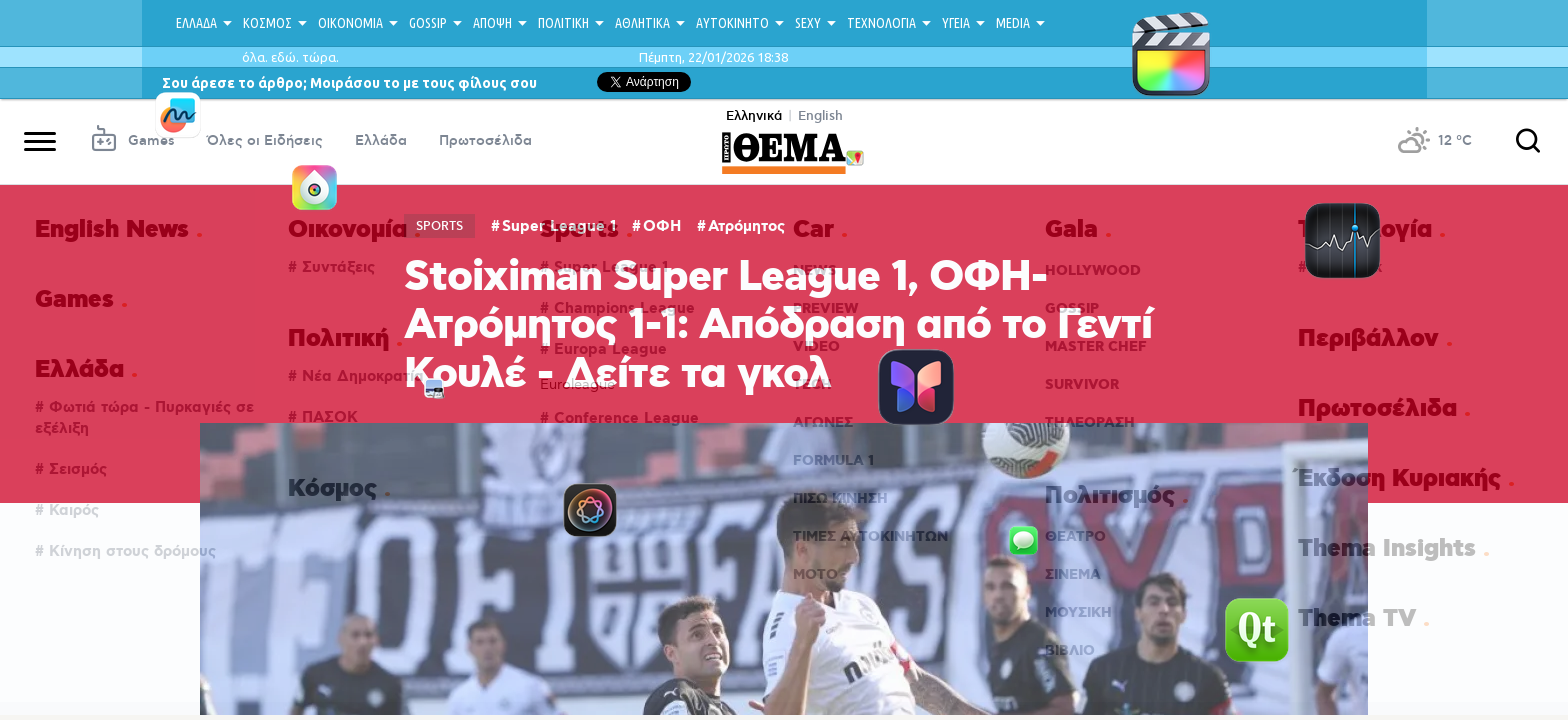 The height and width of the screenshot is (720, 1568). I want to click on open Image Playground app, so click(590, 510).